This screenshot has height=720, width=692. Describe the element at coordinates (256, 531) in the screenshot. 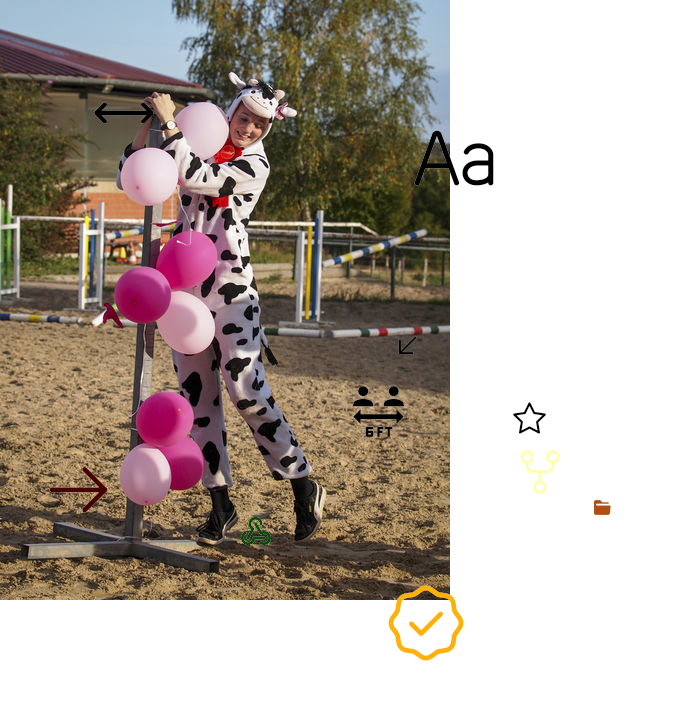

I see `configure webhook integrations` at that location.